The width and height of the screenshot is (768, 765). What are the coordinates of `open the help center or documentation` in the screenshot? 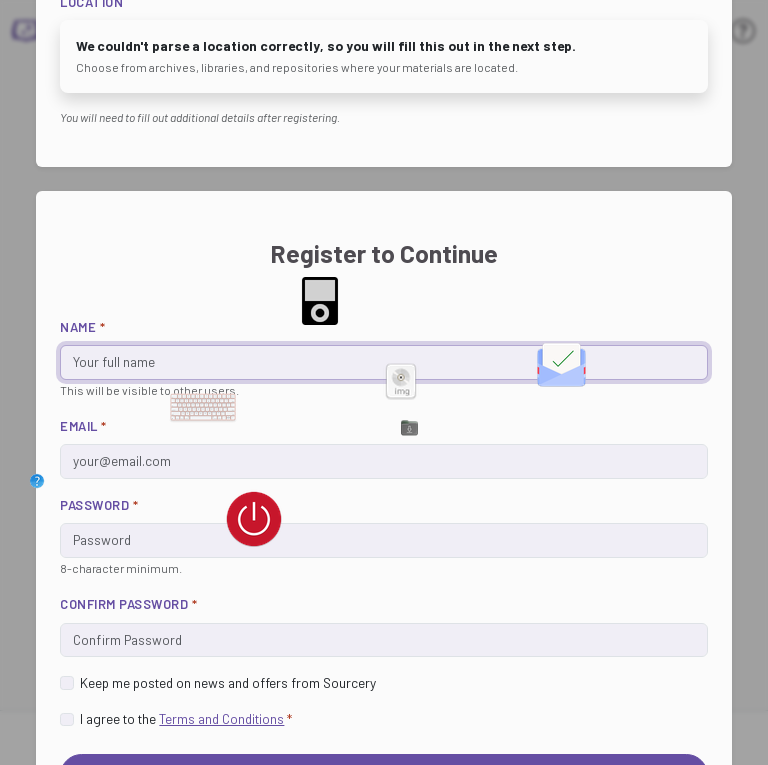 It's located at (37, 481).